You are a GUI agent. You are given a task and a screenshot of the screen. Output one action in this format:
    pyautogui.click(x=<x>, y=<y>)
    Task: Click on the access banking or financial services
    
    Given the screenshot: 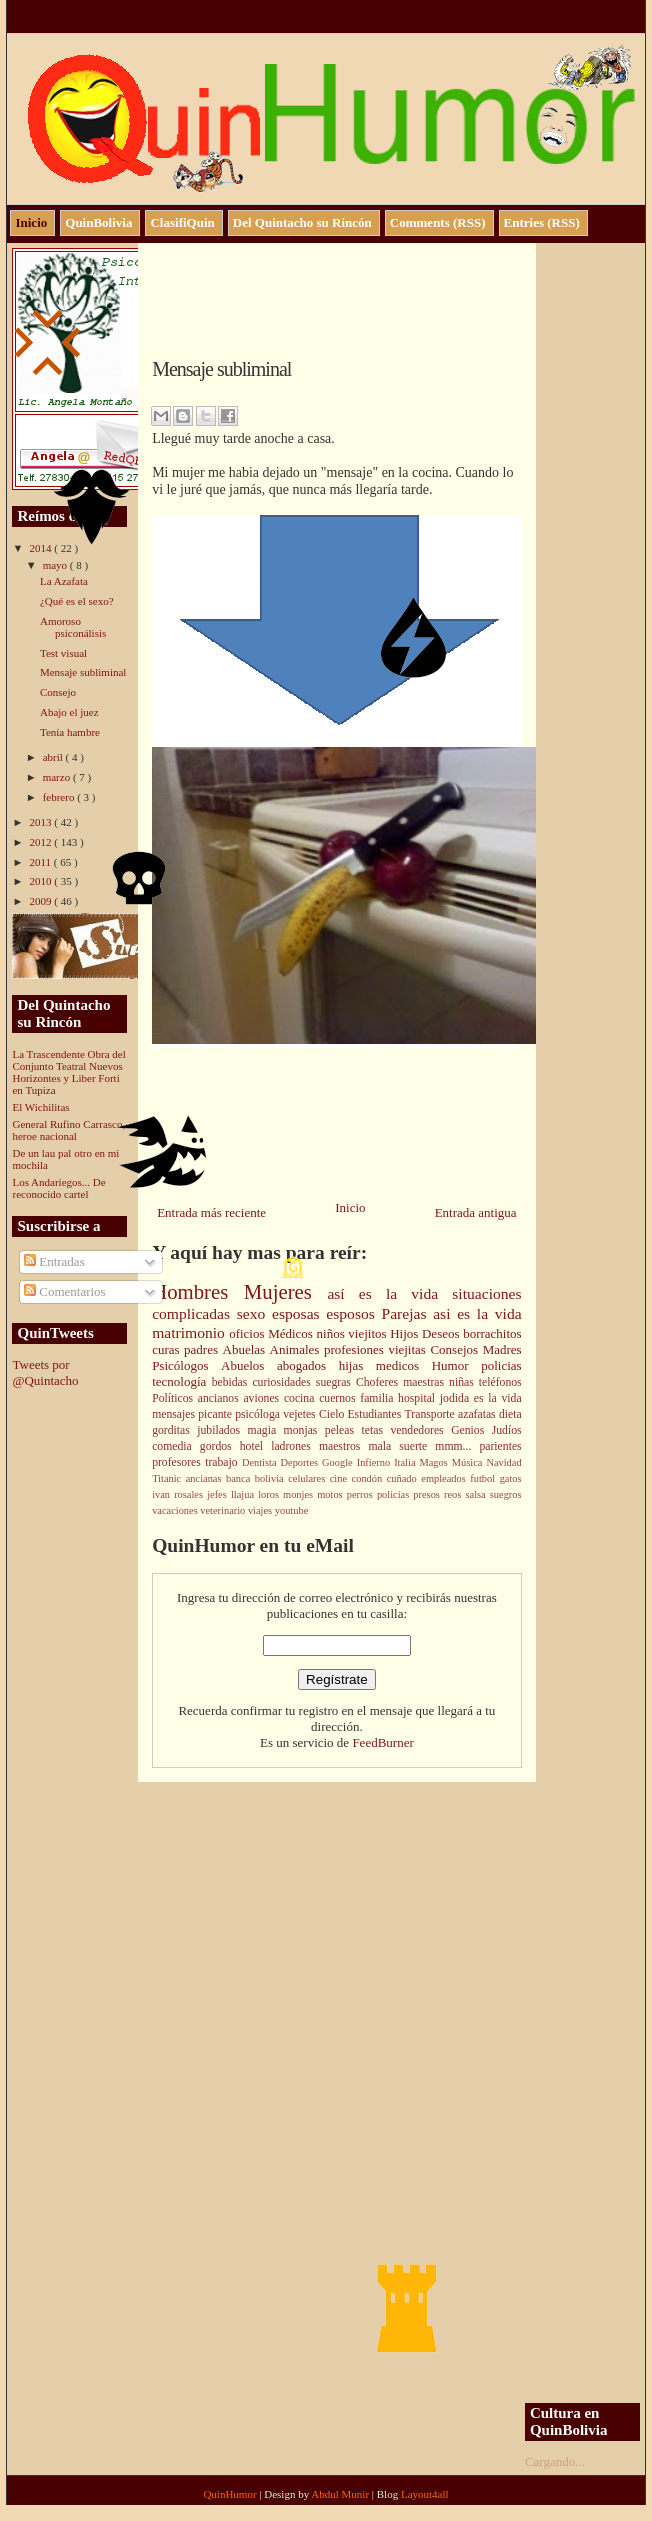 What is the action you would take?
    pyautogui.click(x=293, y=1267)
    